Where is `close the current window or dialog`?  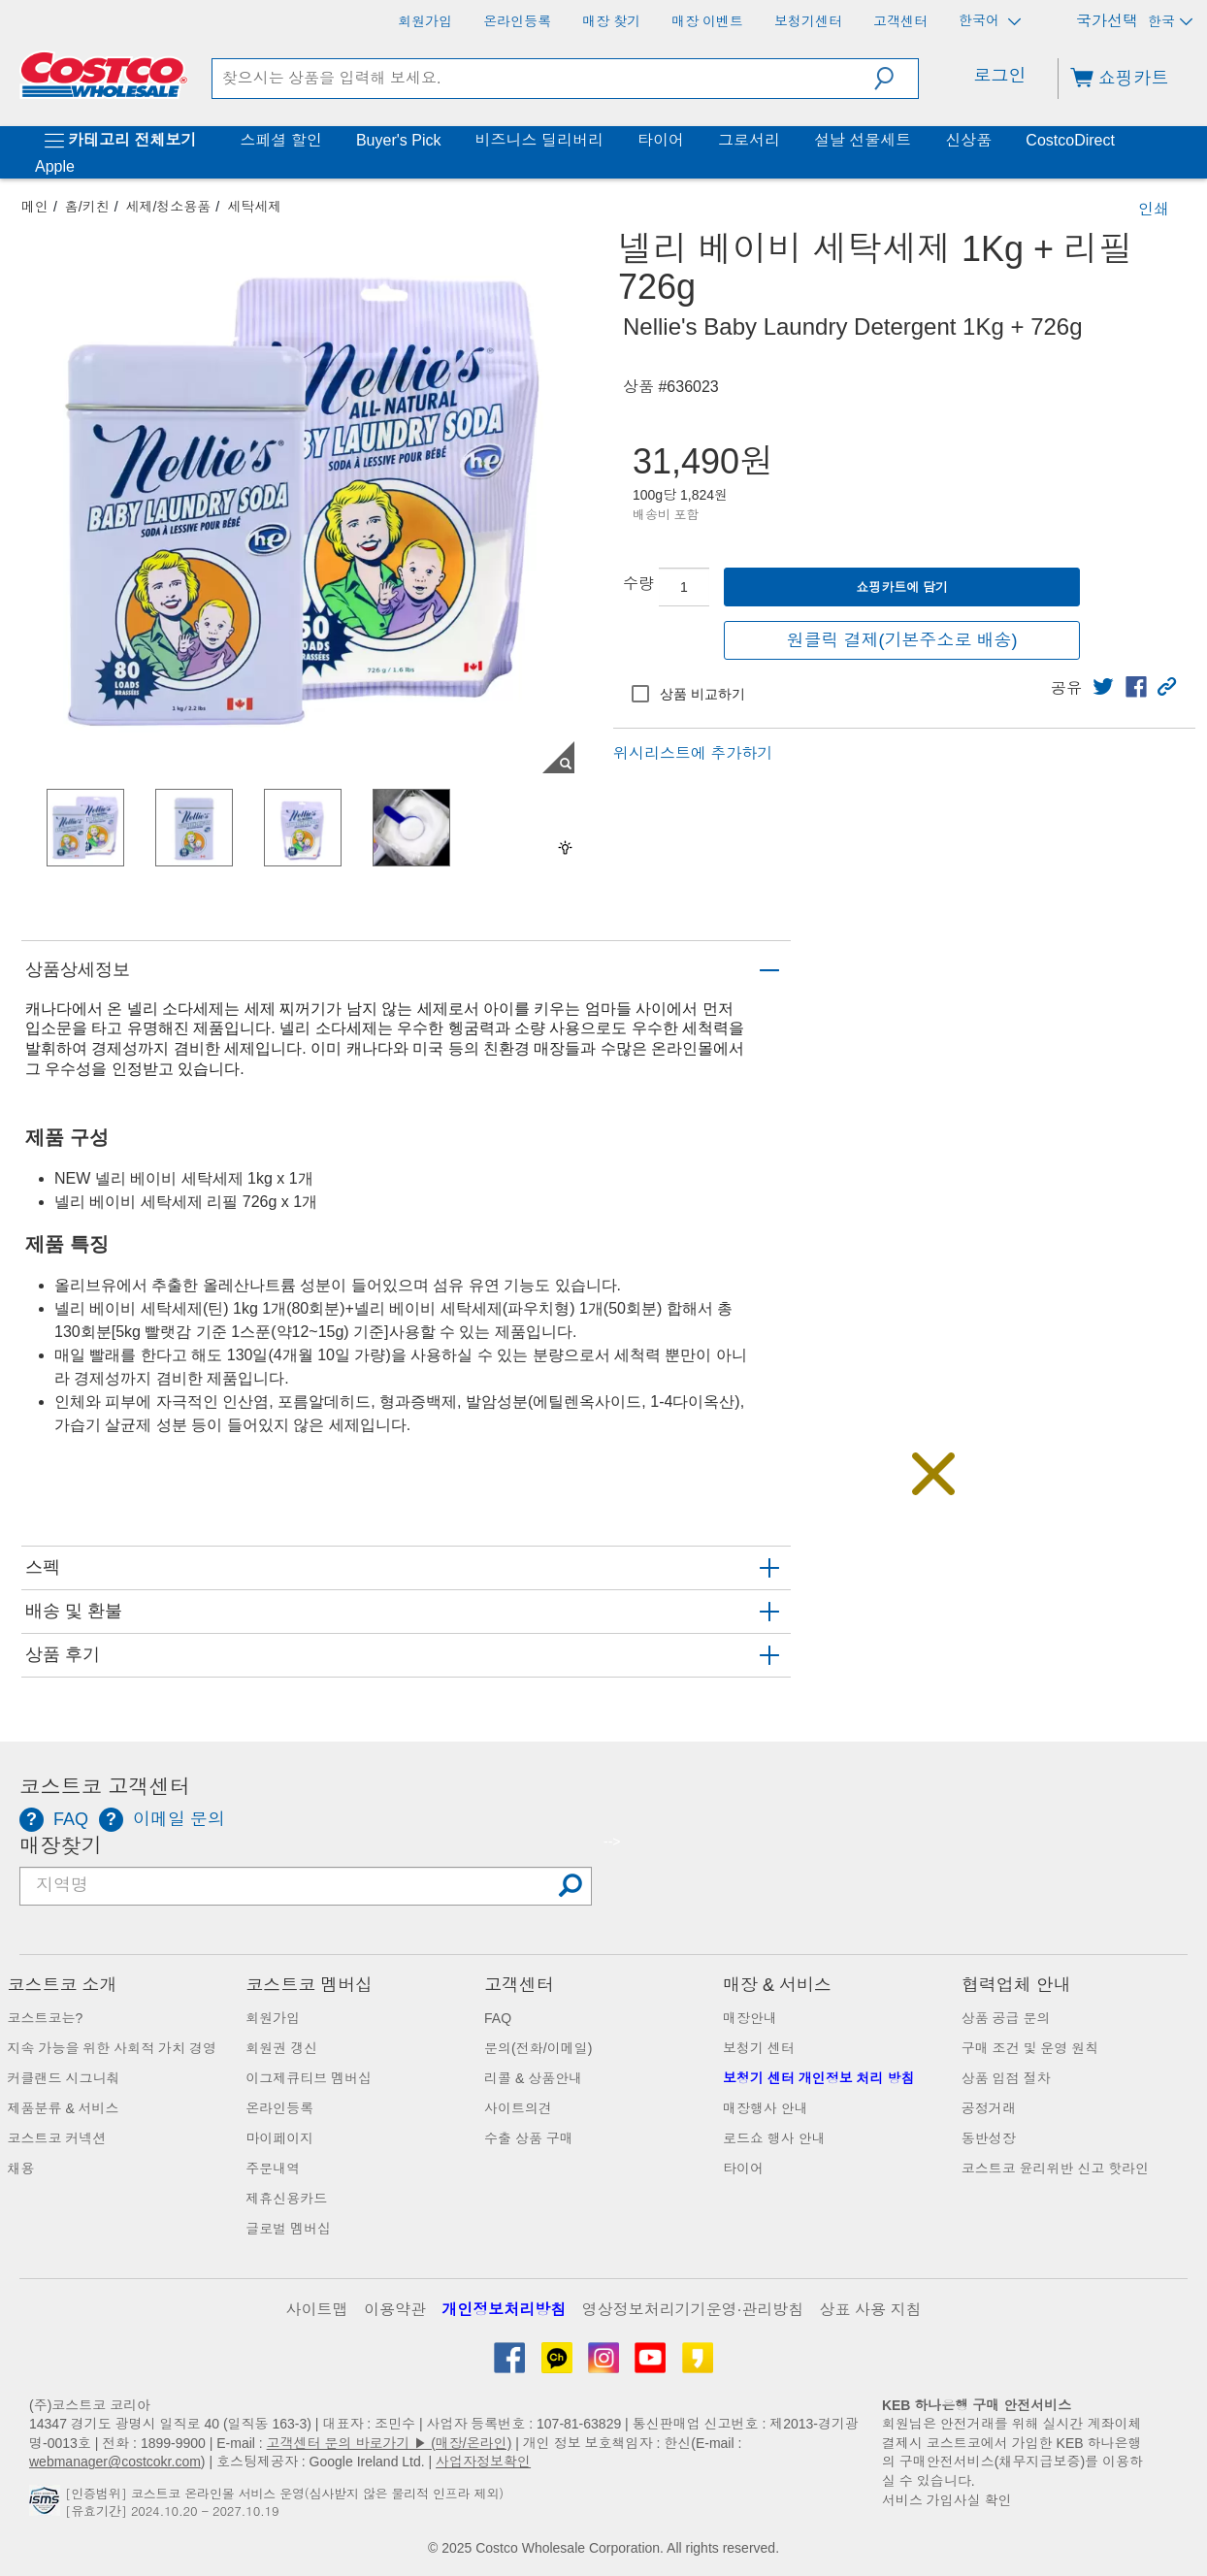 close the current window or dialog is located at coordinates (933, 1474).